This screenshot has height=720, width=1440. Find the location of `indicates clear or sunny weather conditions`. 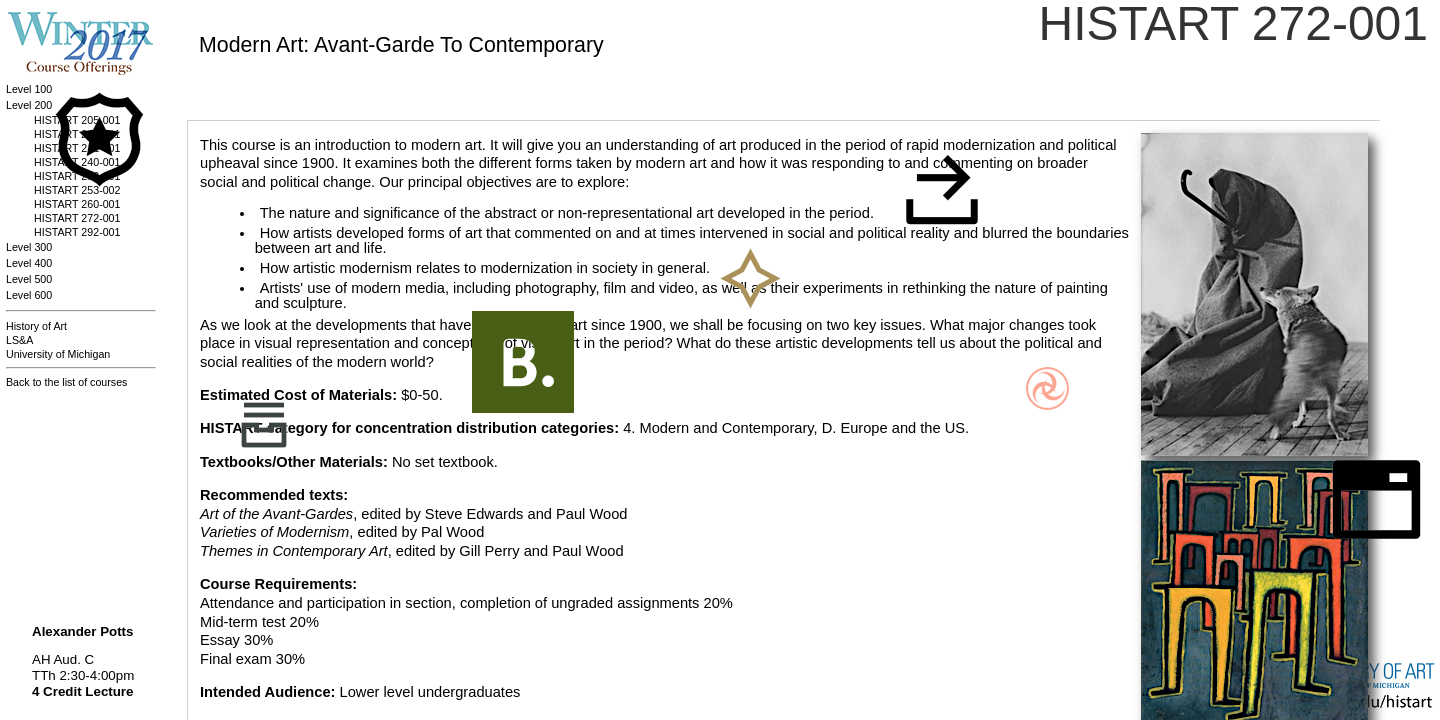

indicates clear or sunny weather conditions is located at coordinates (750, 278).